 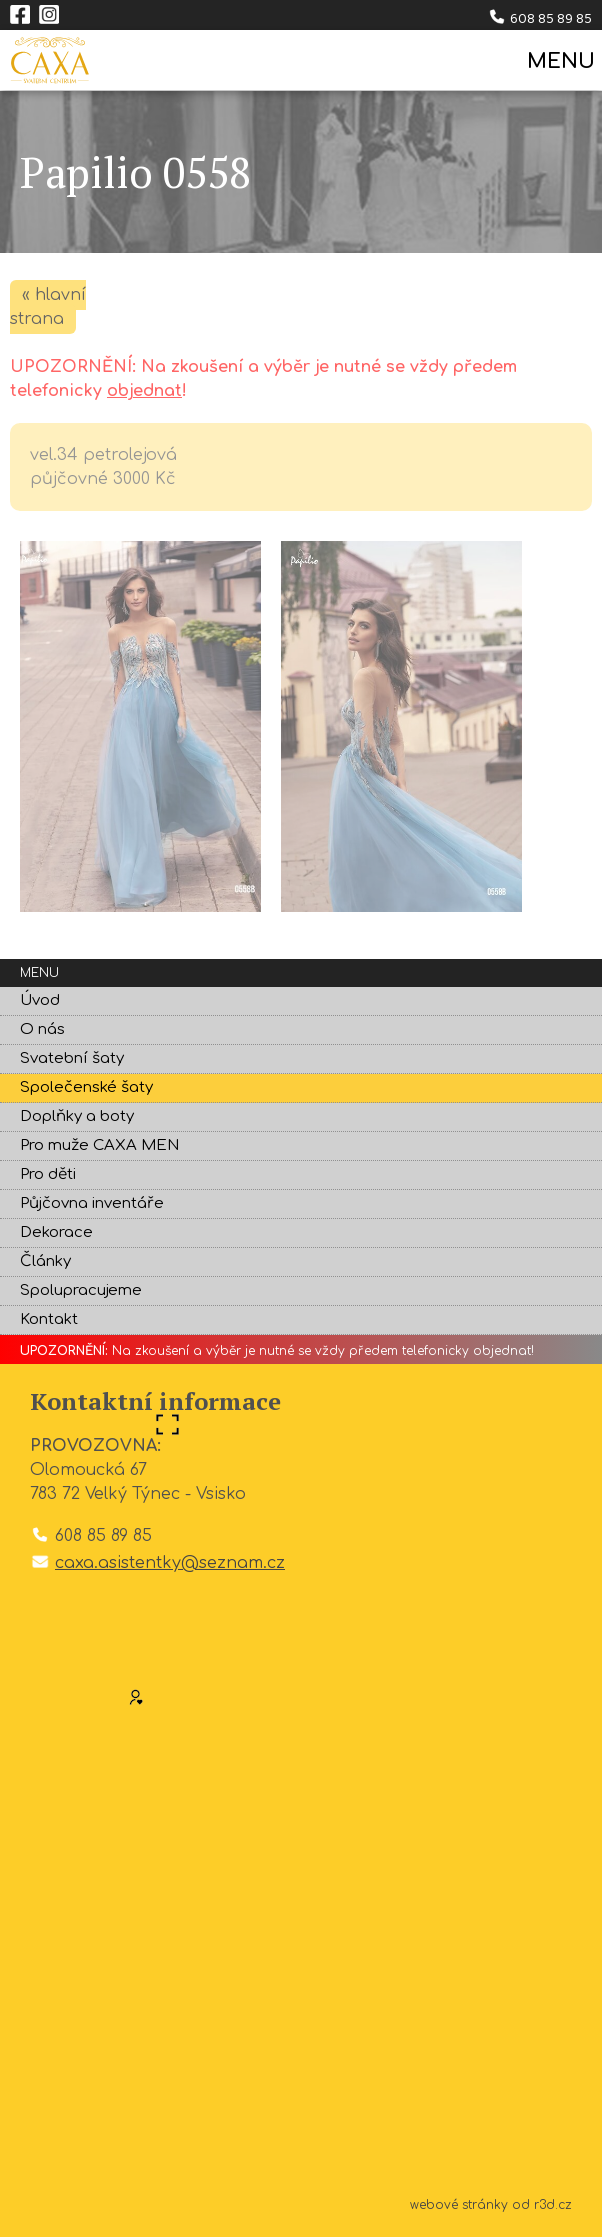 What do you see at coordinates (167, 1424) in the screenshot?
I see `enter fullscreen mode` at bounding box center [167, 1424].